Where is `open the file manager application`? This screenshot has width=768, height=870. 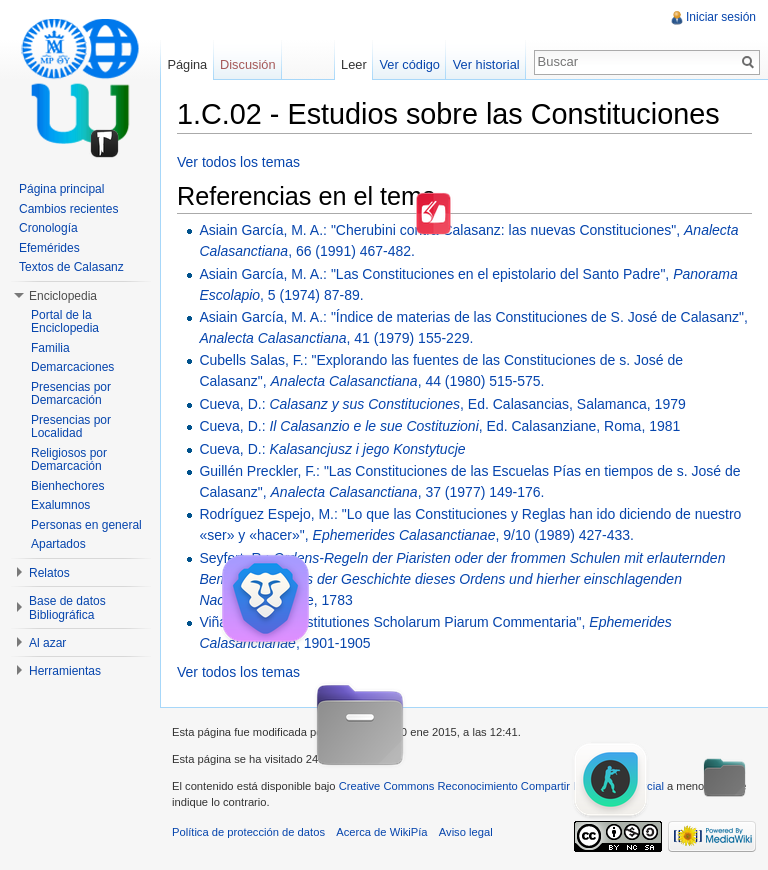 open the file manager application is located at coordinates (360, 725).